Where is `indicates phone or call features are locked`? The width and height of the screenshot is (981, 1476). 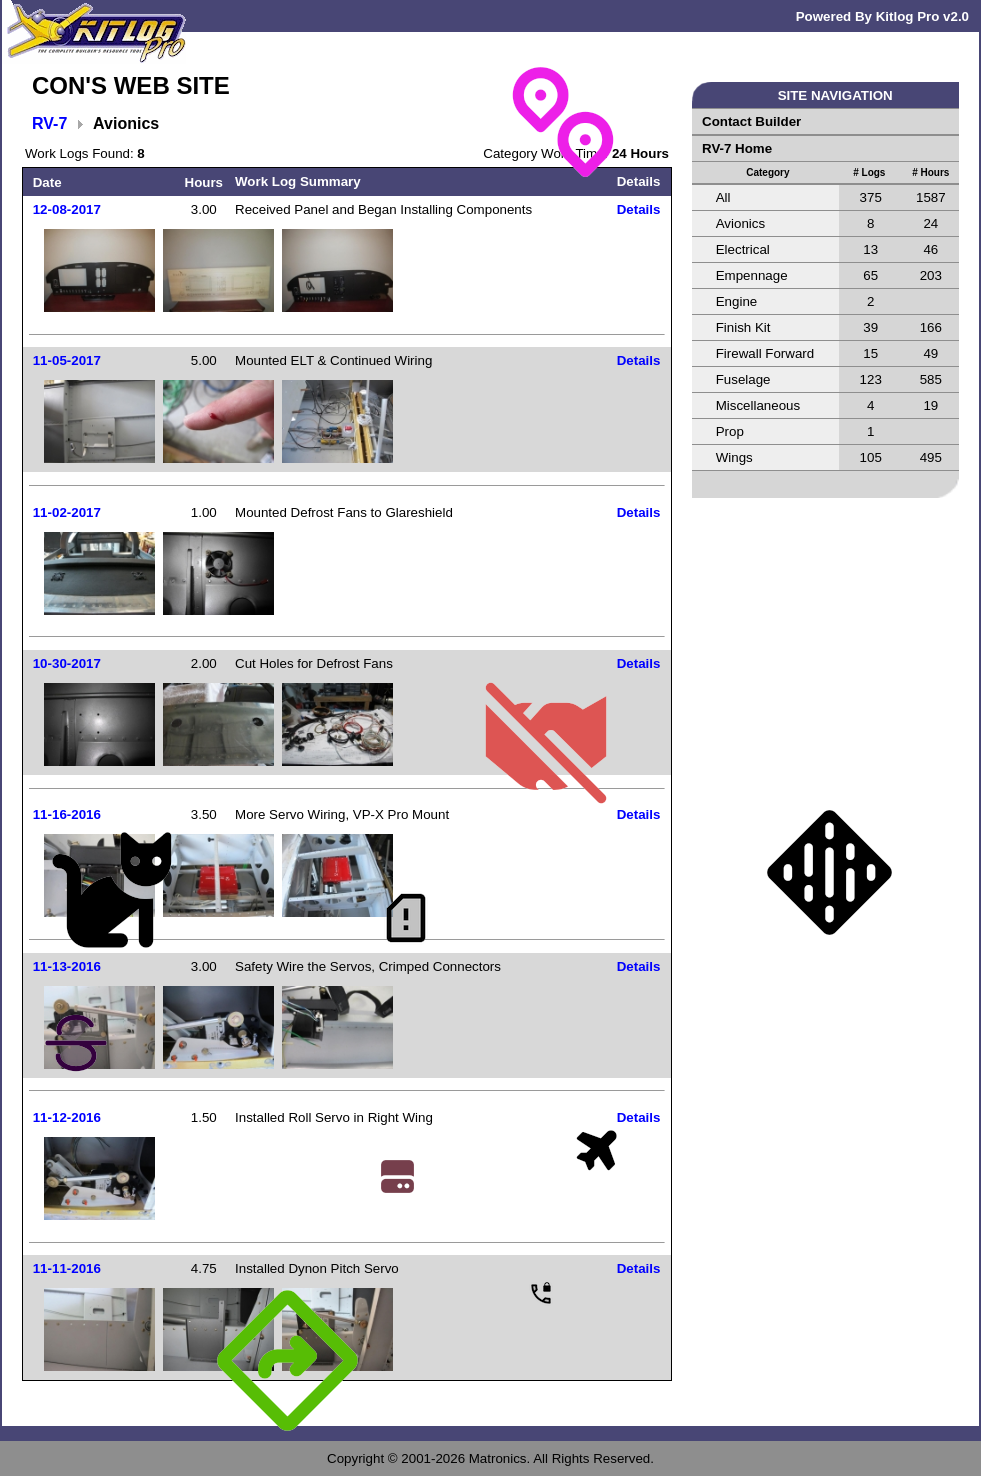 indicates phone or call features are locked is located at coordinates (541, 1294).